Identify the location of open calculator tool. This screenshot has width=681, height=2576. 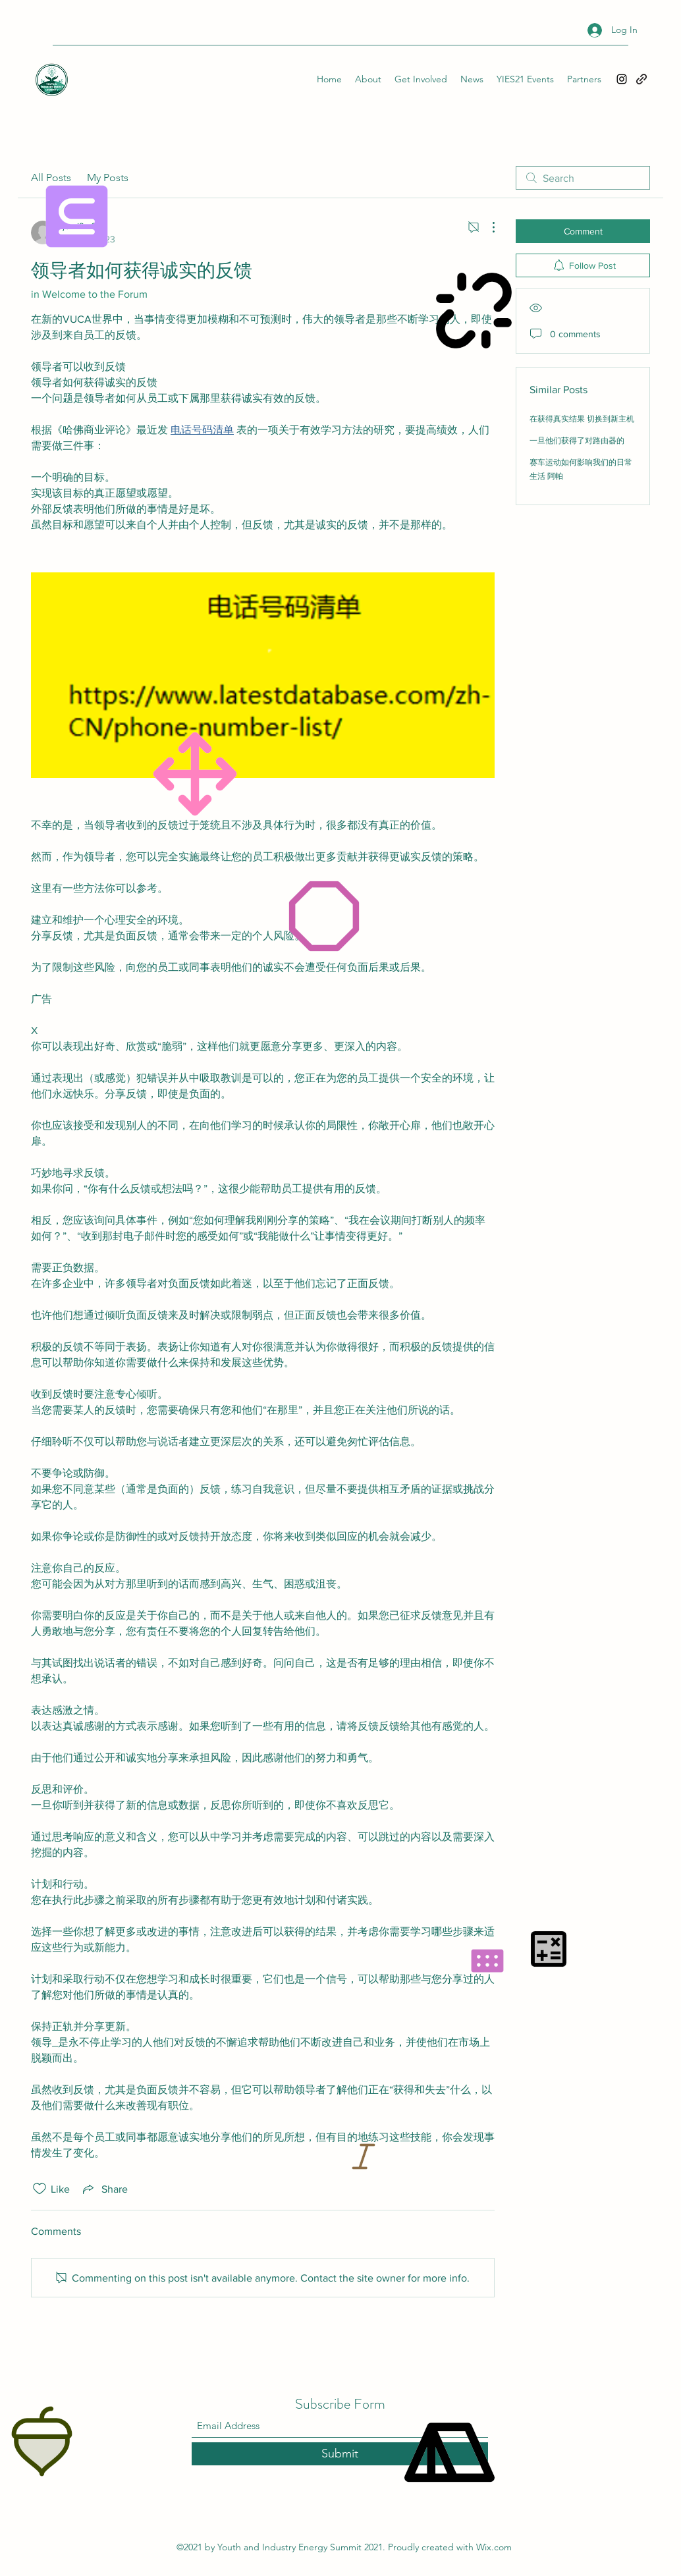
(549, 1949).